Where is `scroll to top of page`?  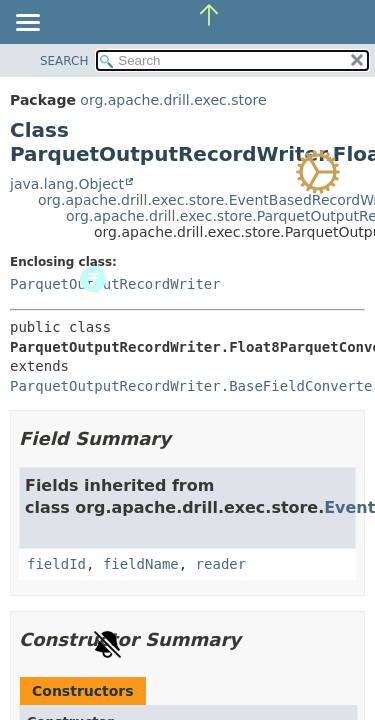
scroll to top of page is located at coordinates (209, 15).